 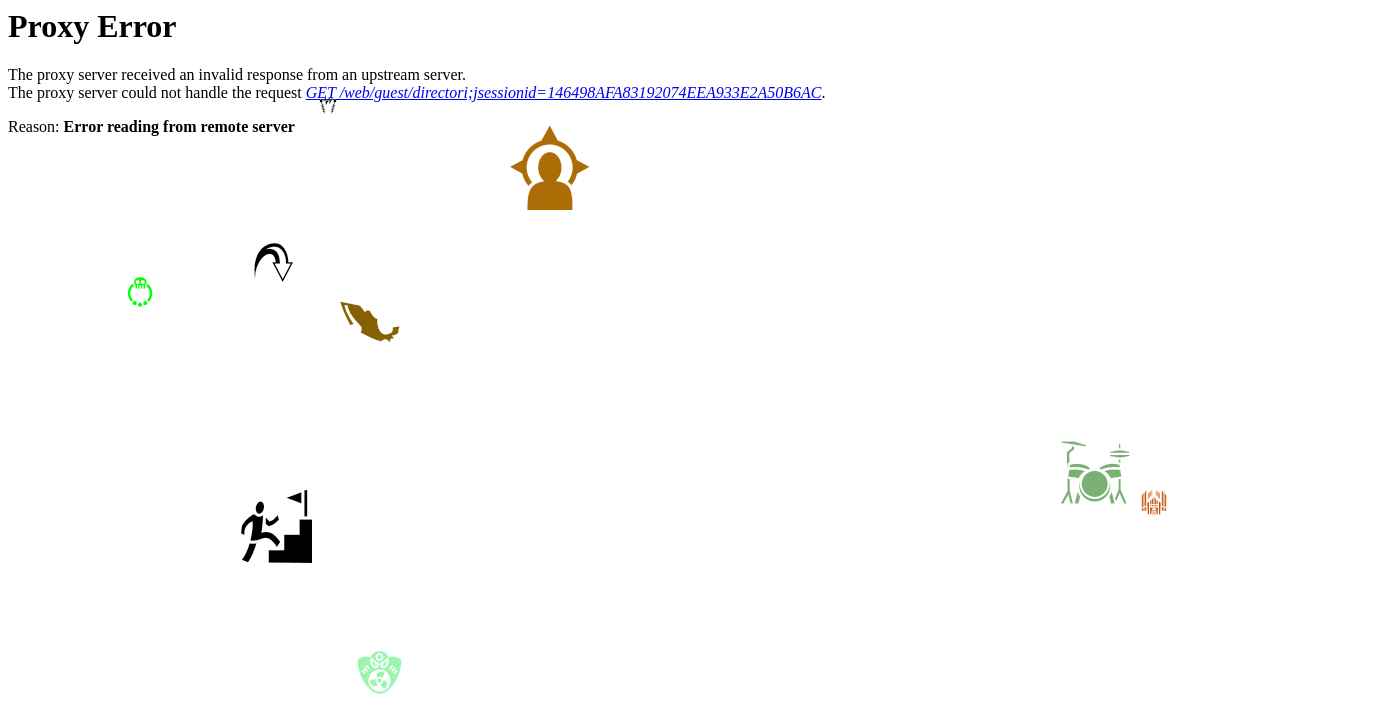 I want to click on equip a skull ring accessory, so click(x=140, y=292).